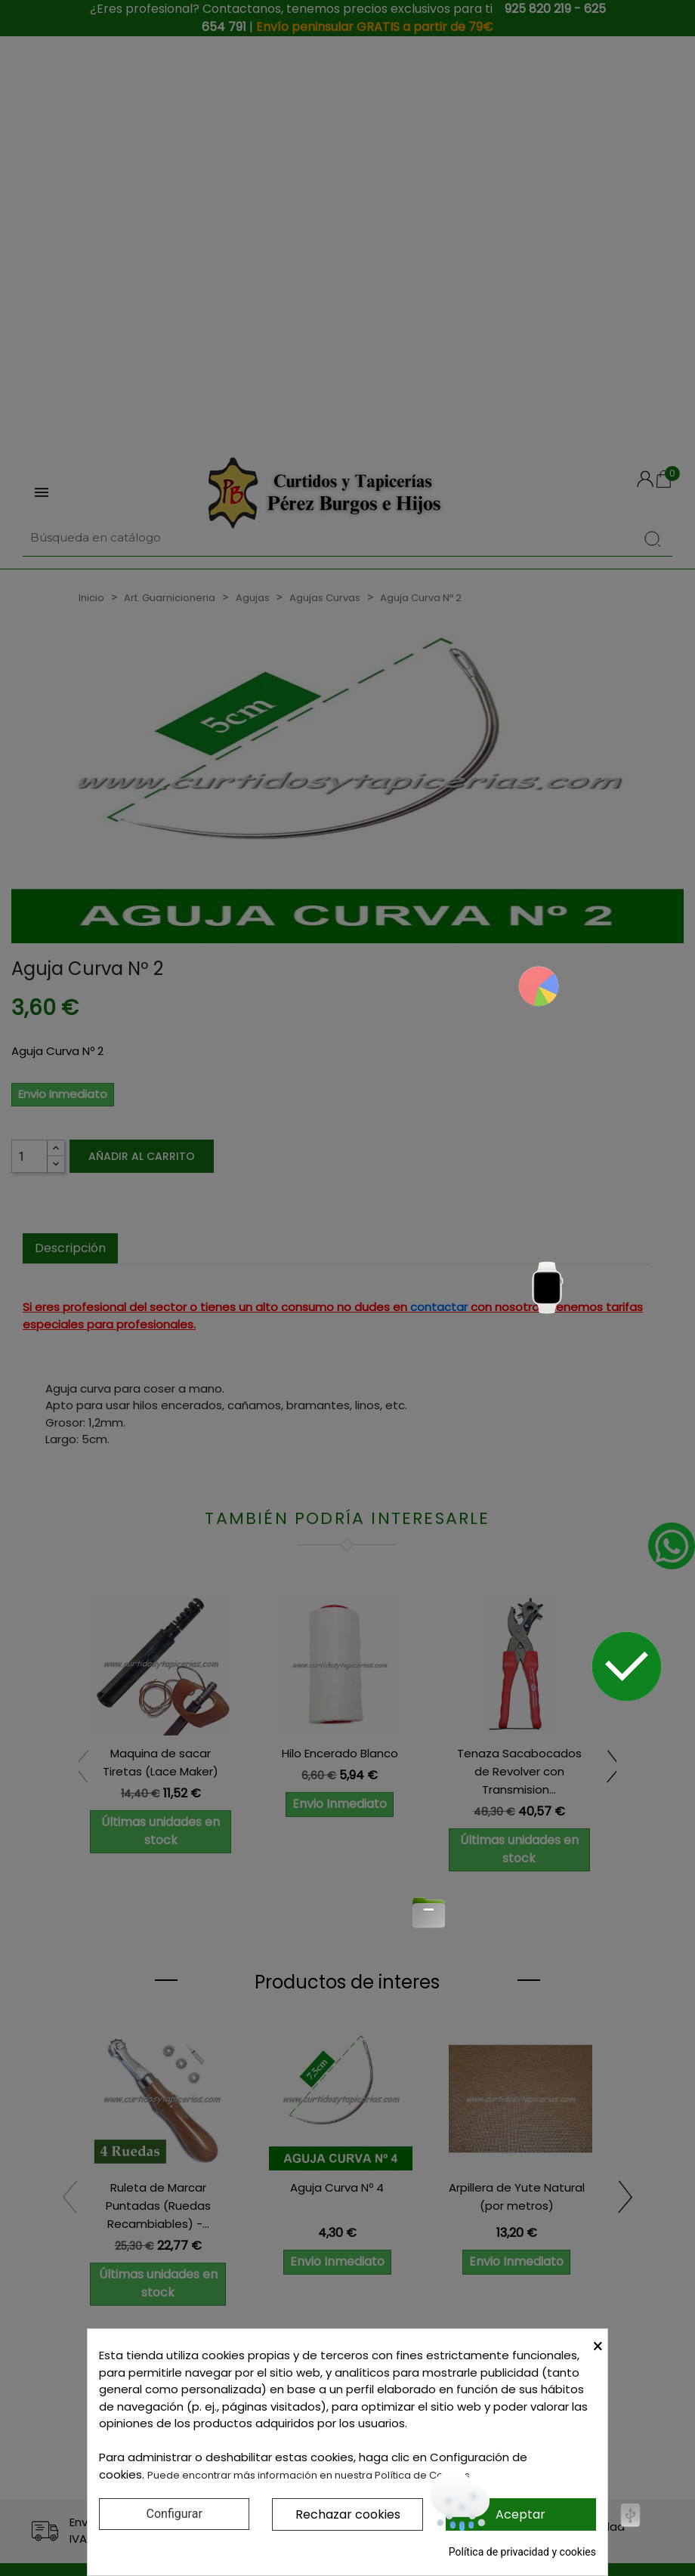 The width and height of the screenshot is (695, 2576). What do you see at coordinates (428, 1912) in the screenshot?
I see `open the file manager` at bounding box center [428, 1912].